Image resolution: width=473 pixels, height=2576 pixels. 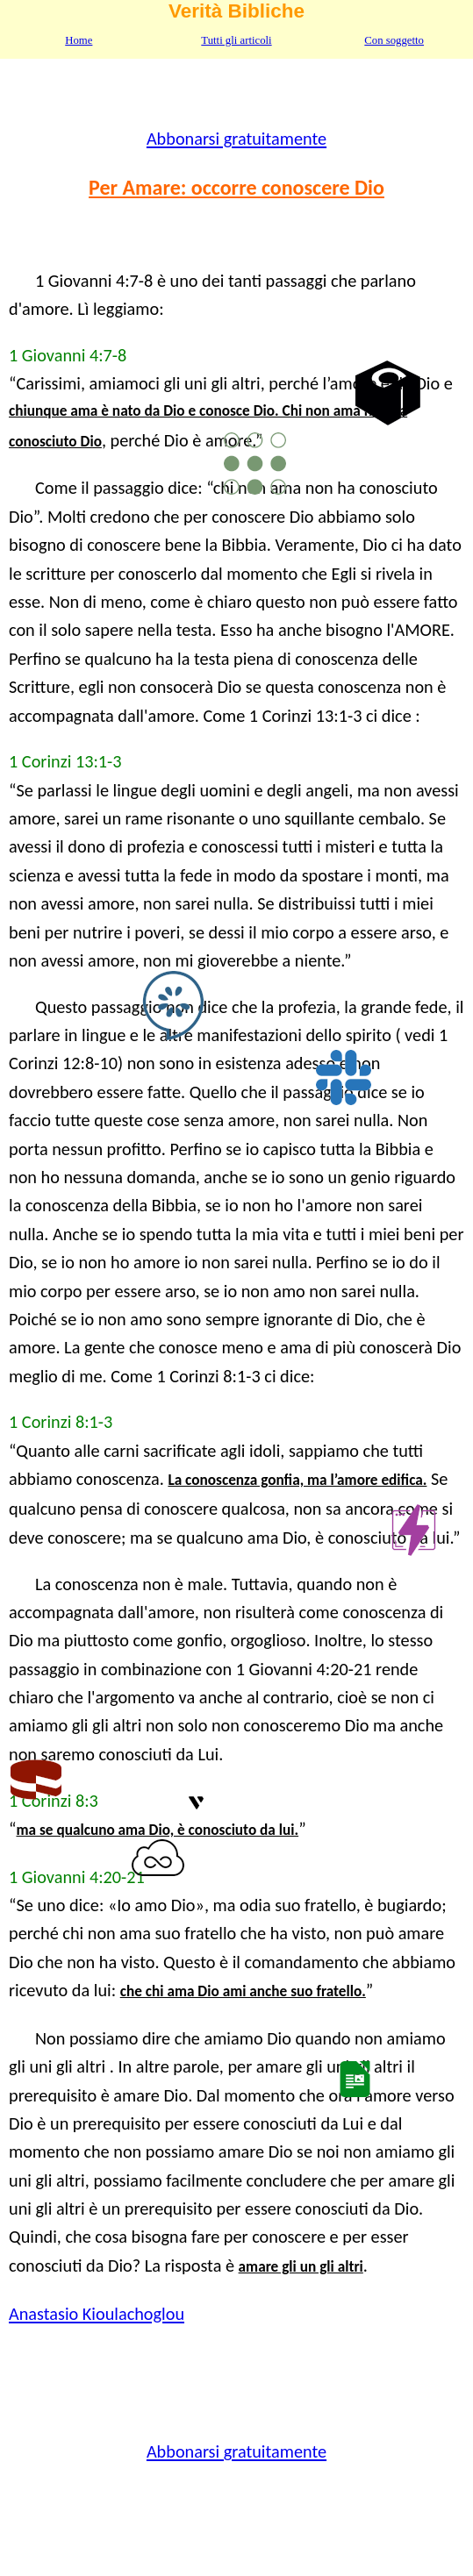 What do you see at coordinates (158, 1858) in the screenshot?
I see `open JSFiddle code playground` at bounding box center [158, 1858].